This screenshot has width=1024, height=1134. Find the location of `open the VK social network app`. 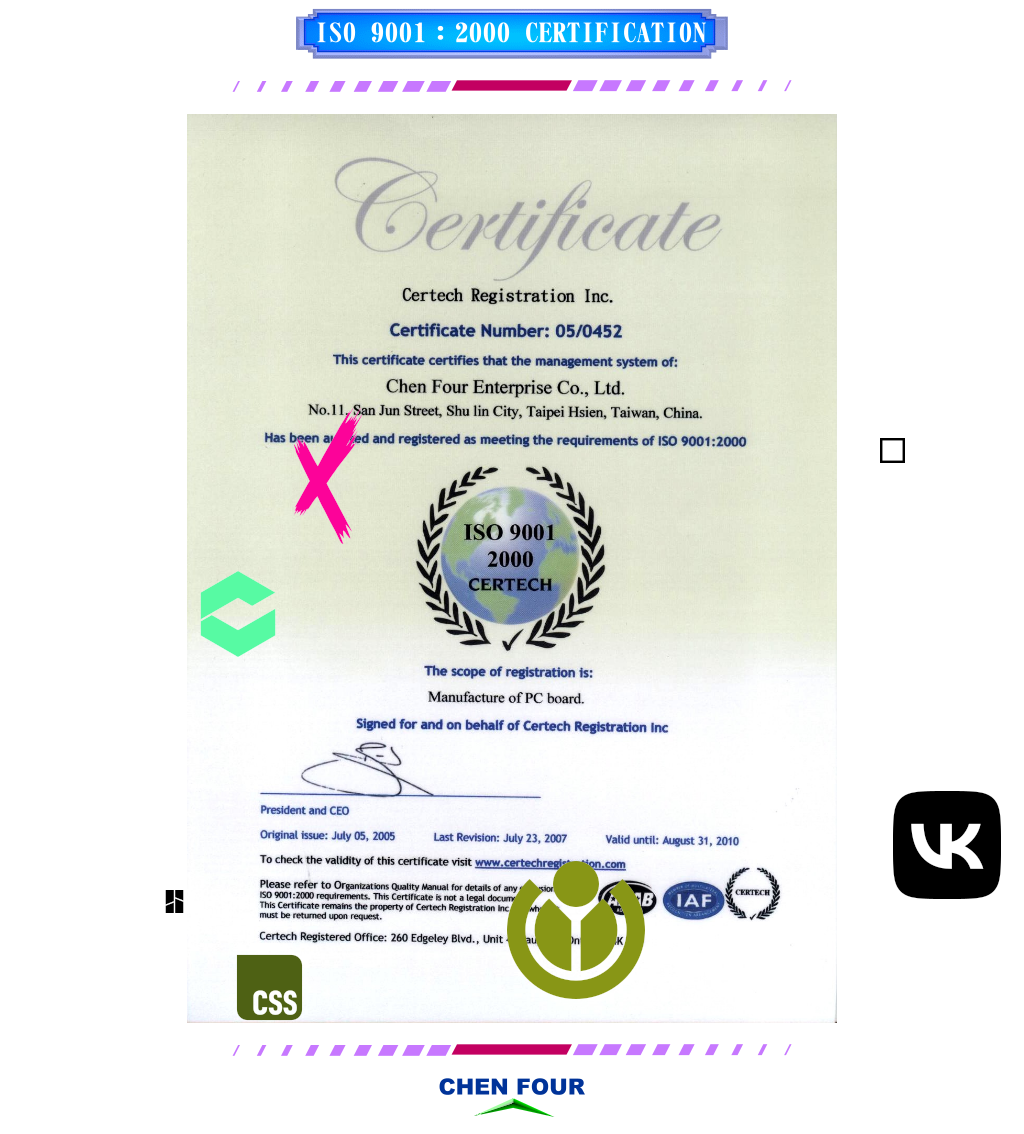

open the VK social network app is located at coordinates (947, 845).